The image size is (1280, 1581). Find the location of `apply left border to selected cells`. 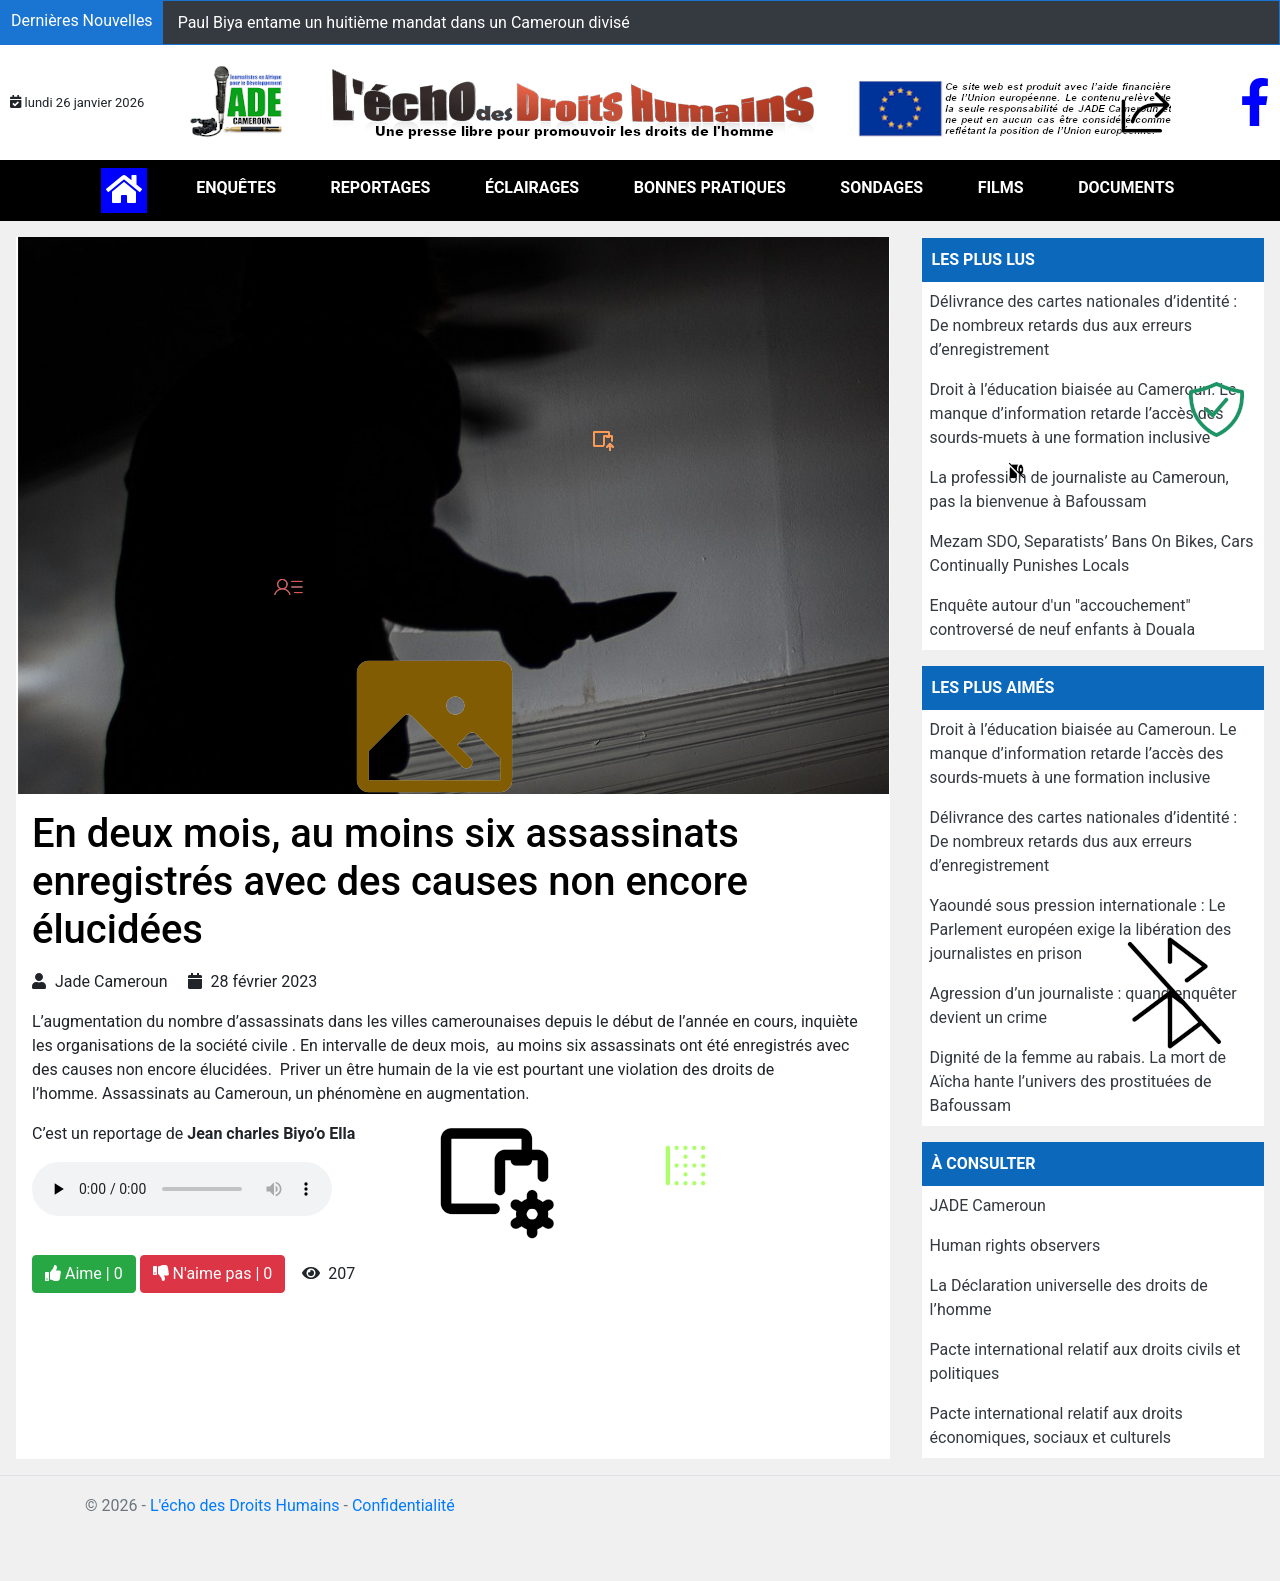

apply left border to selected cells is located at coordinates (685, 1165).